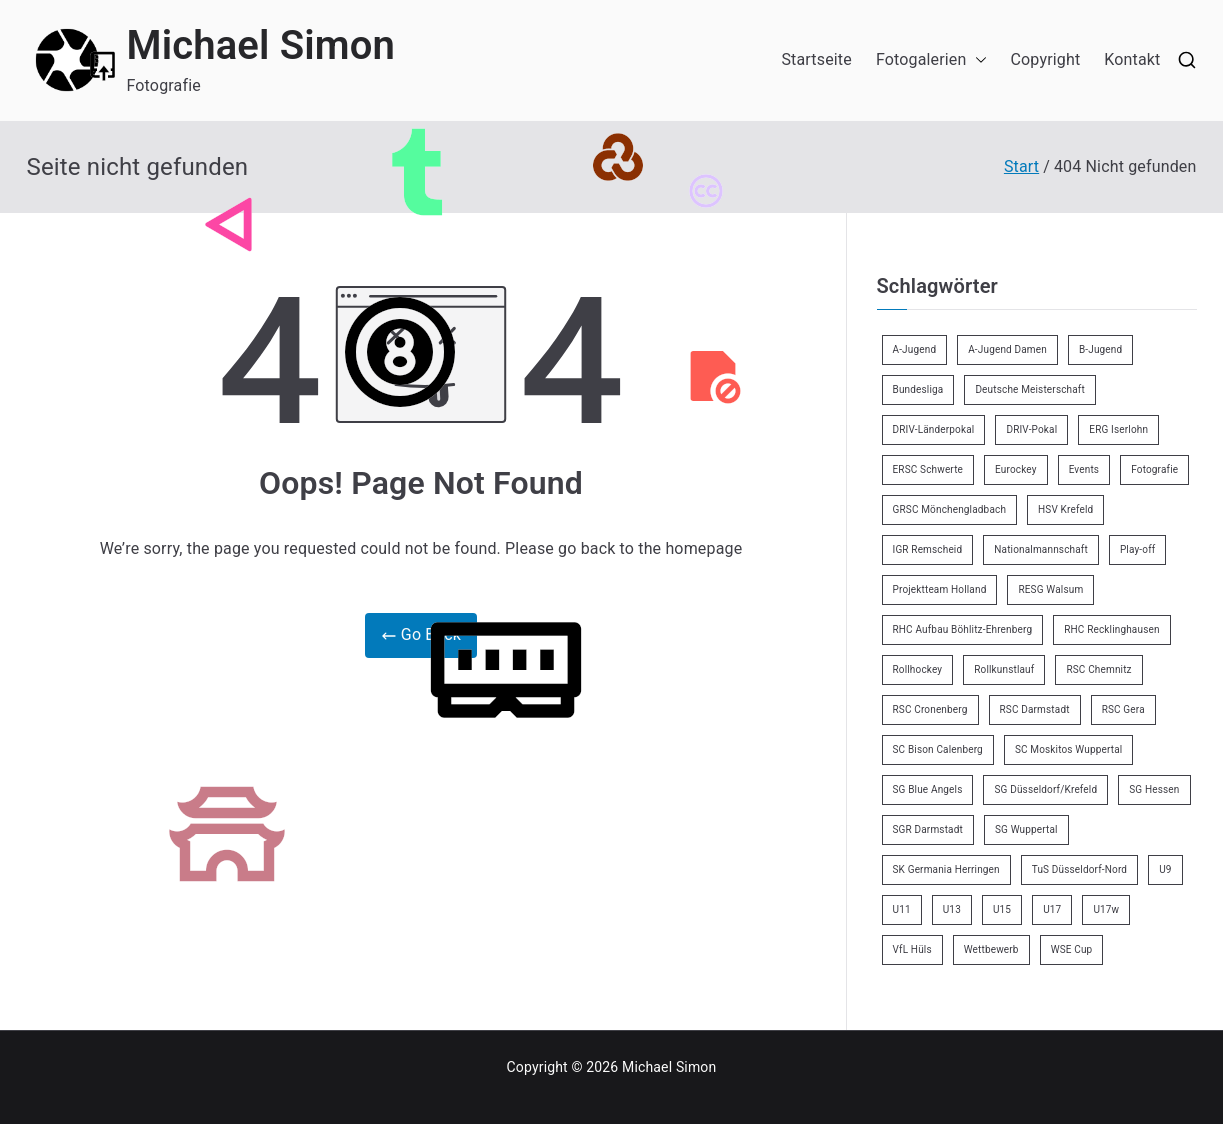 Image resolution: width=1223 pixels, height=1124 pixels. What do you see at coordinates (400, 352) in the screenshot?
I see `access billiards or pool game` at bounding box center [400, 352].